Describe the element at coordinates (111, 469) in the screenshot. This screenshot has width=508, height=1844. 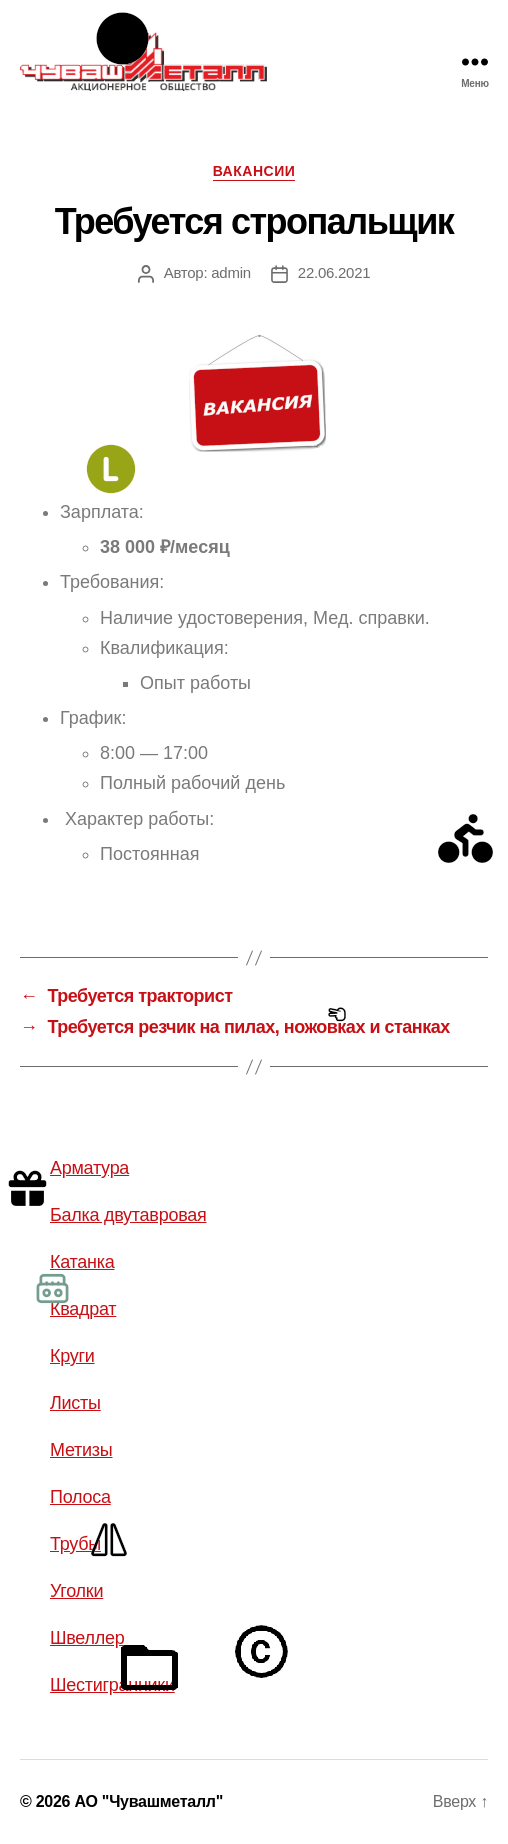
I see `indicates an item or category labeled "L"` at that location.